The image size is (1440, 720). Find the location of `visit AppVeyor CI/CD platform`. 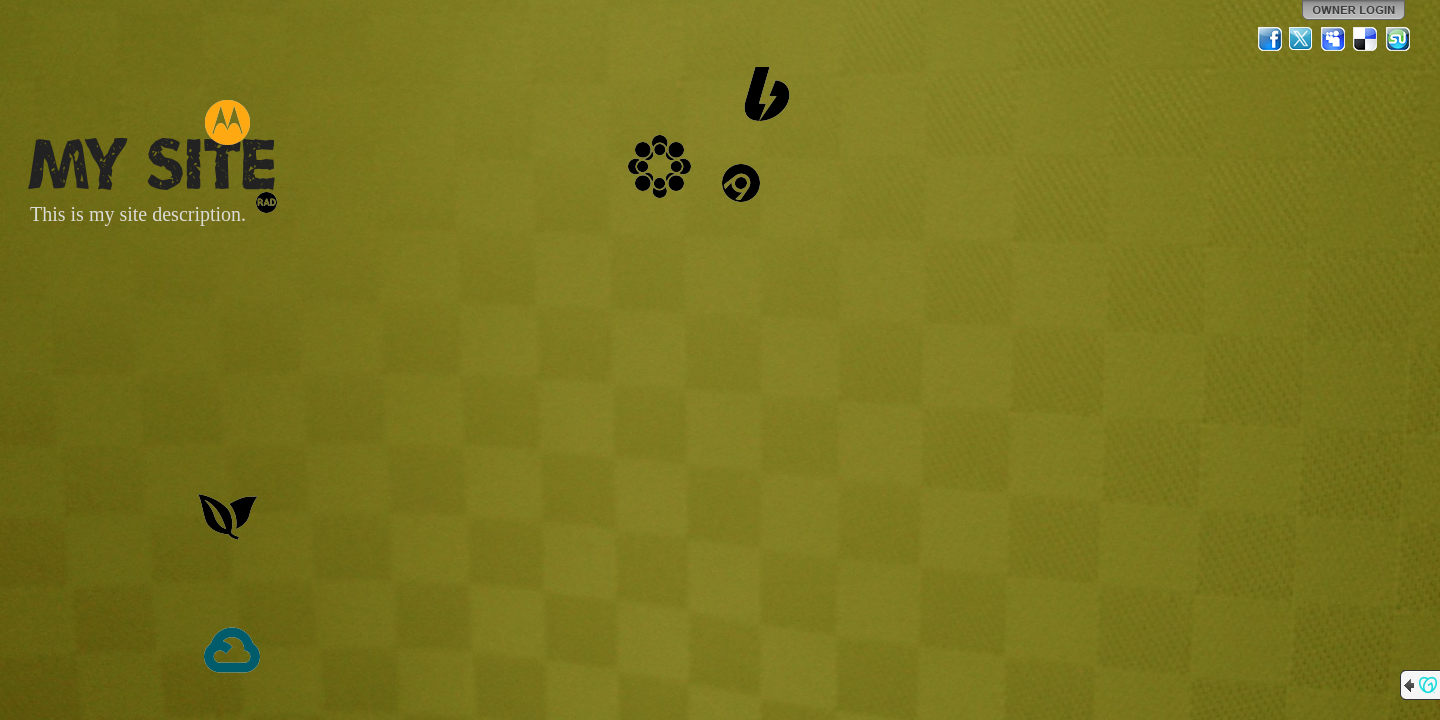

visit AppVeyor CI/CD platform is located at coordinates (741, 183).